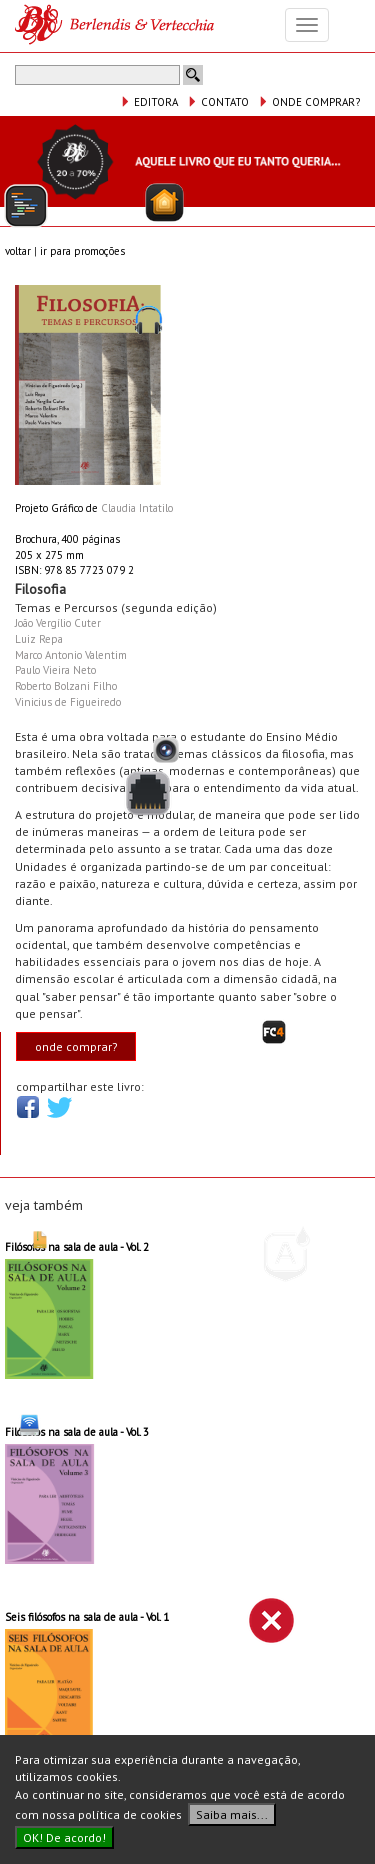 This screenshot has width=375, height=1864. Describe the element at coordinates (287, 1254) in the screenshot. I see `switch to keyboard input method` at that location.